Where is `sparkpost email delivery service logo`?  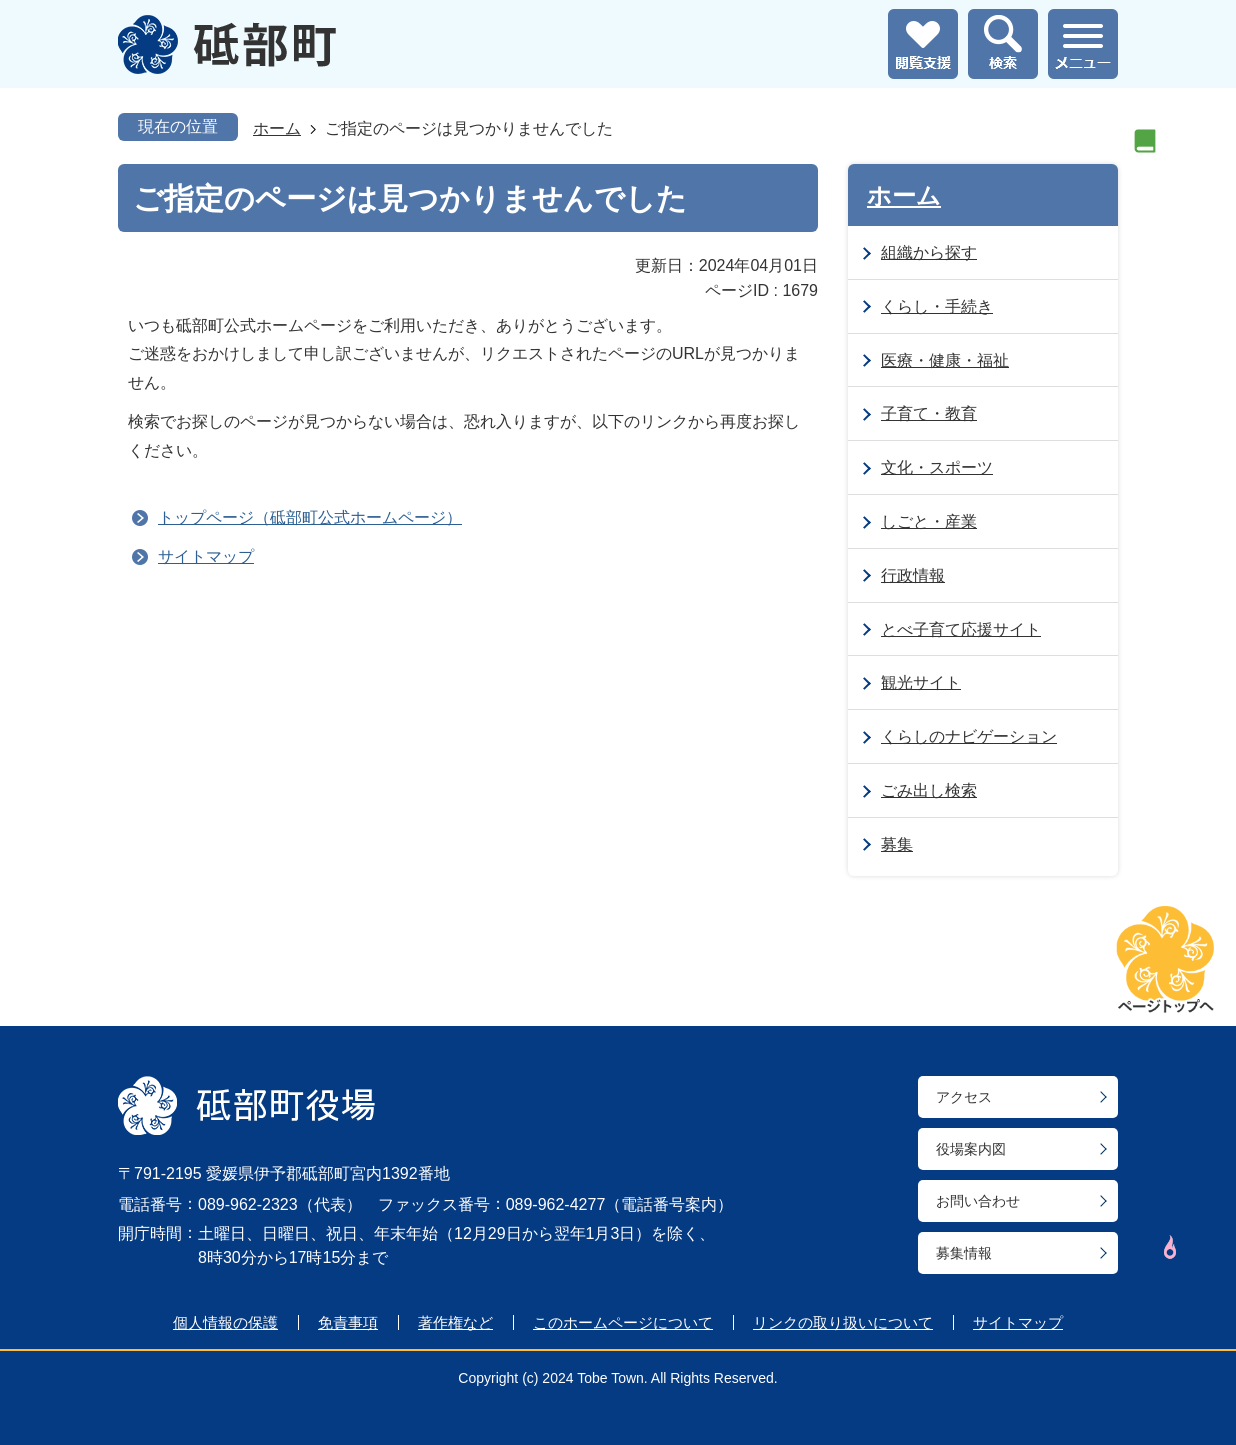
sparkpost email delivery service logo is located at coordinates (1170, 1247).